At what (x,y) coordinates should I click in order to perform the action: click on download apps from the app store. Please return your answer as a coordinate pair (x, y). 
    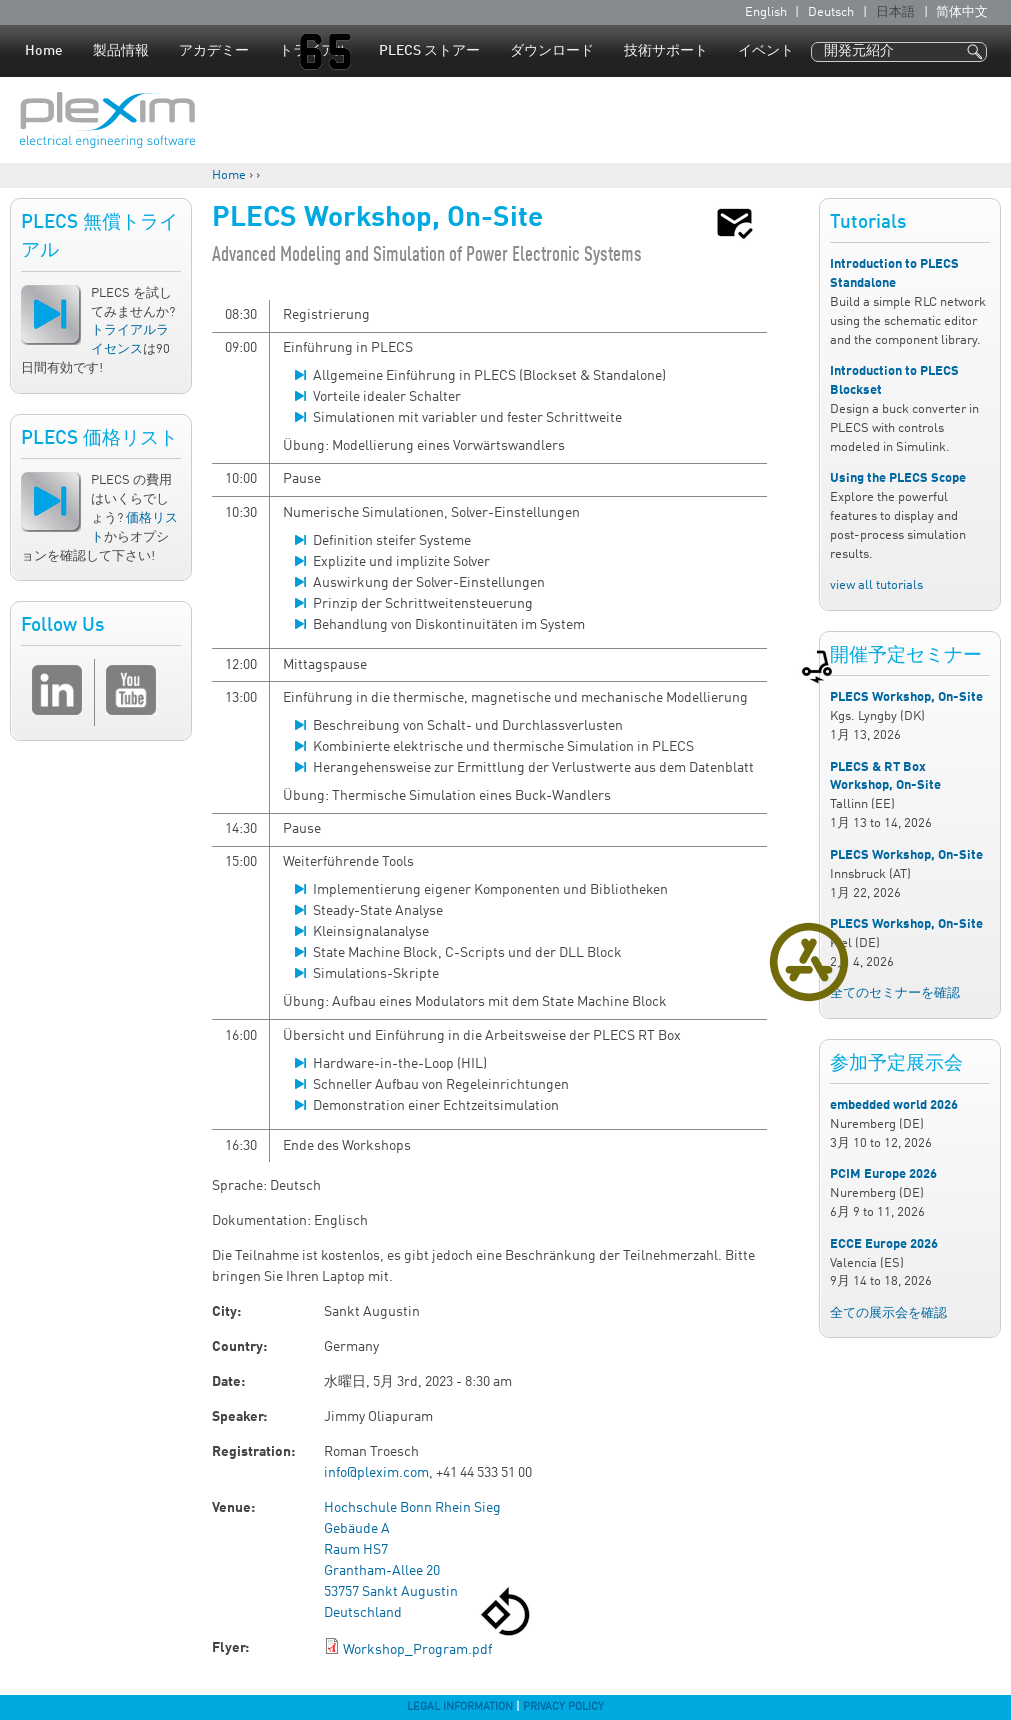
    Looking at the image, I should click on (809, 962).